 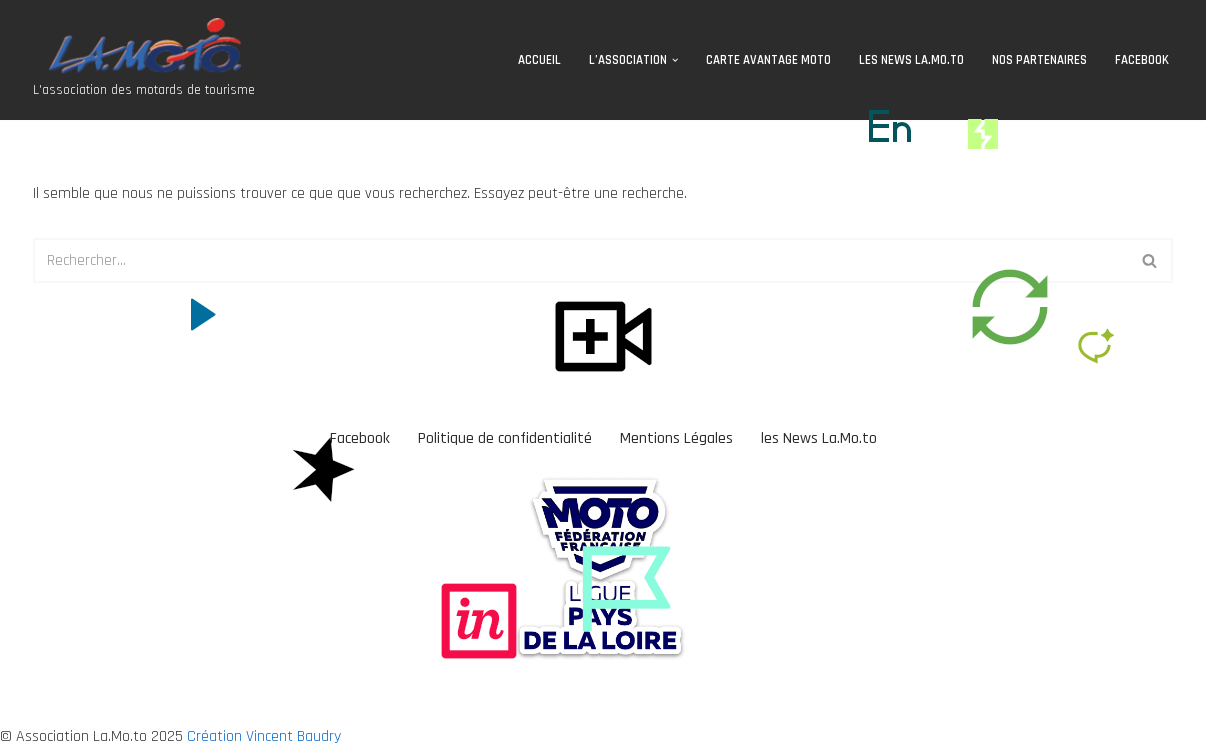 I want to click on start a conversation with AI assistant, so click(x=1094, y=346).